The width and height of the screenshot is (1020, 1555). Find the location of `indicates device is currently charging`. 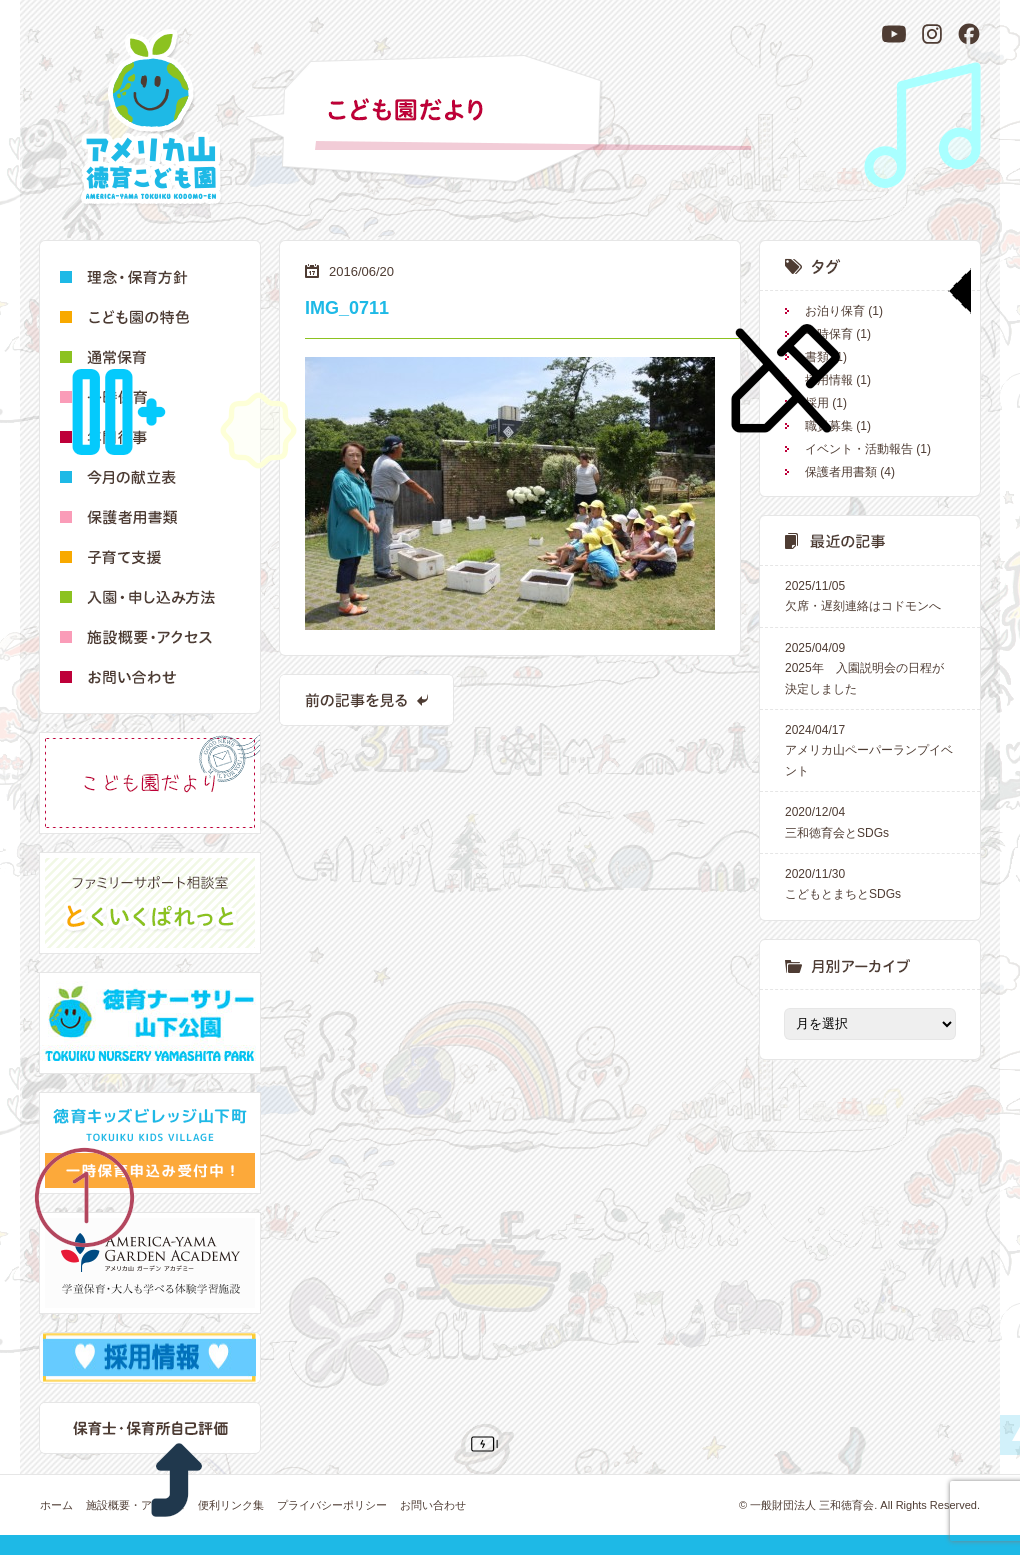

indicates device is currently charging is located at coordinates (484, 1444).